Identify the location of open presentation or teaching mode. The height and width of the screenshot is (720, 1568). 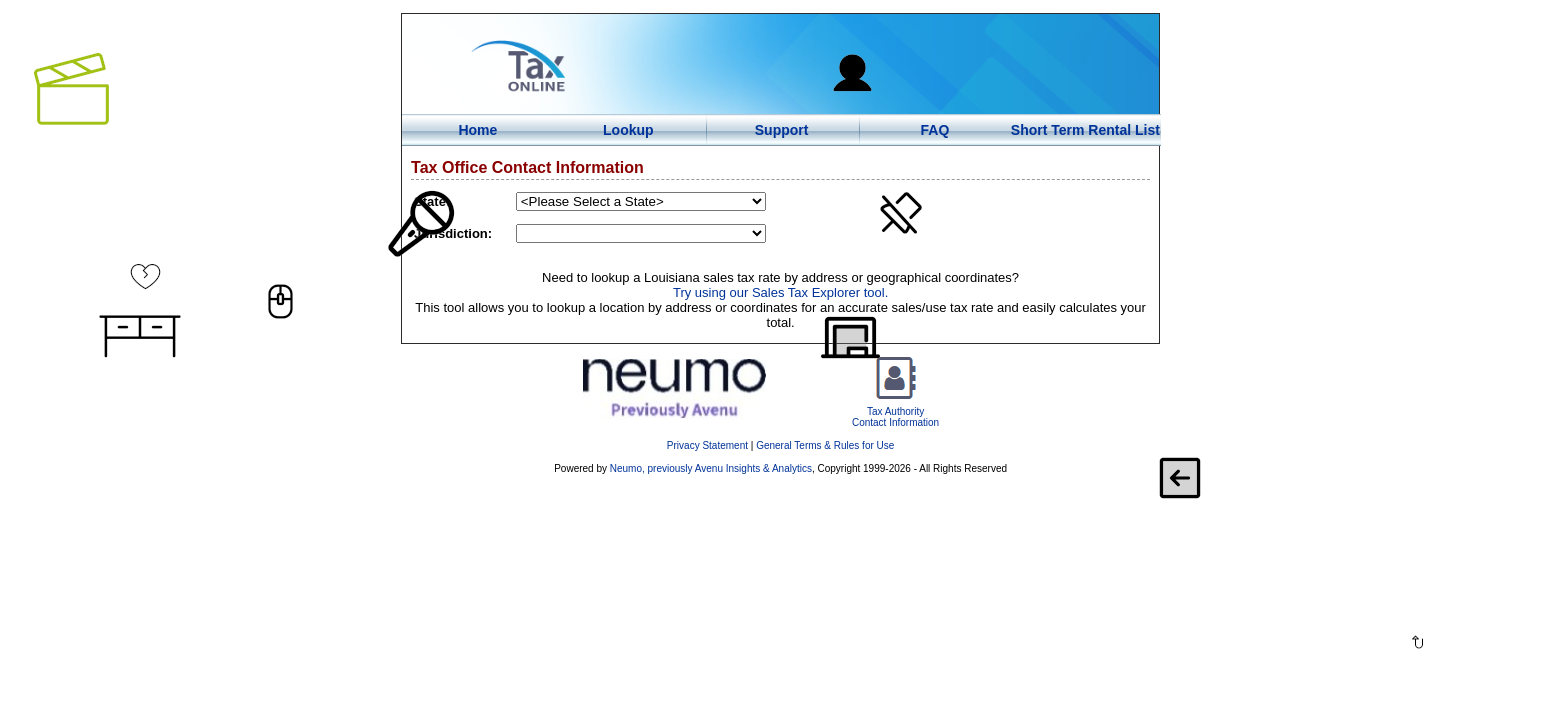
(850, 338).